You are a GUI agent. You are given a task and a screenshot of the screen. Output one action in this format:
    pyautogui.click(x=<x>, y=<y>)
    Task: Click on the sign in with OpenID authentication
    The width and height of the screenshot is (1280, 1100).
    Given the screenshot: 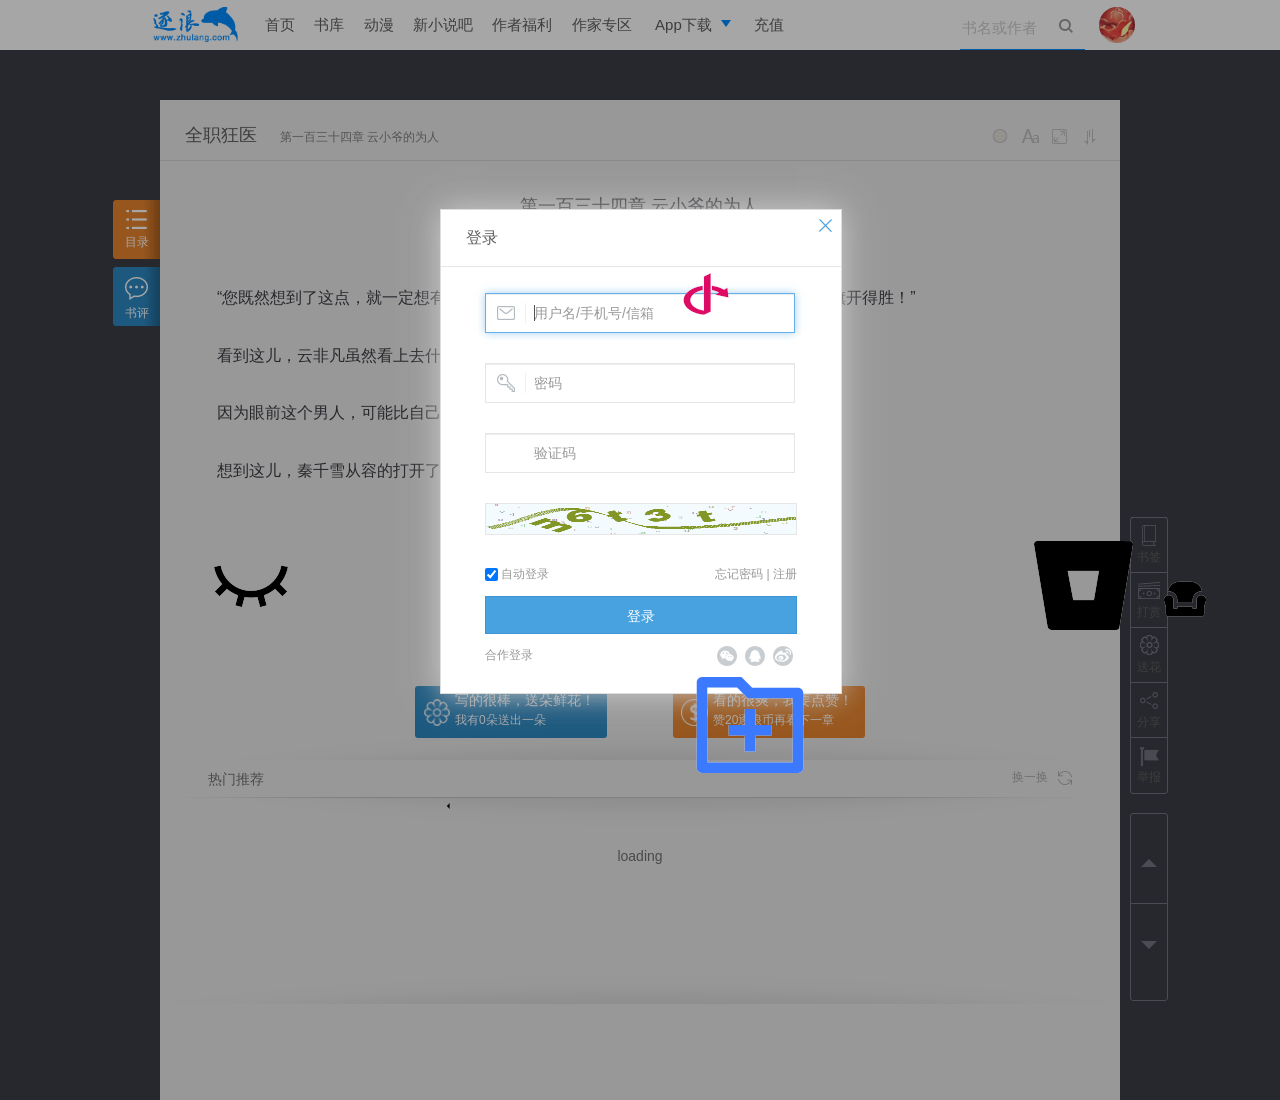 What is the action you would take?
    pyautogui.click(x=706, y=294)
    